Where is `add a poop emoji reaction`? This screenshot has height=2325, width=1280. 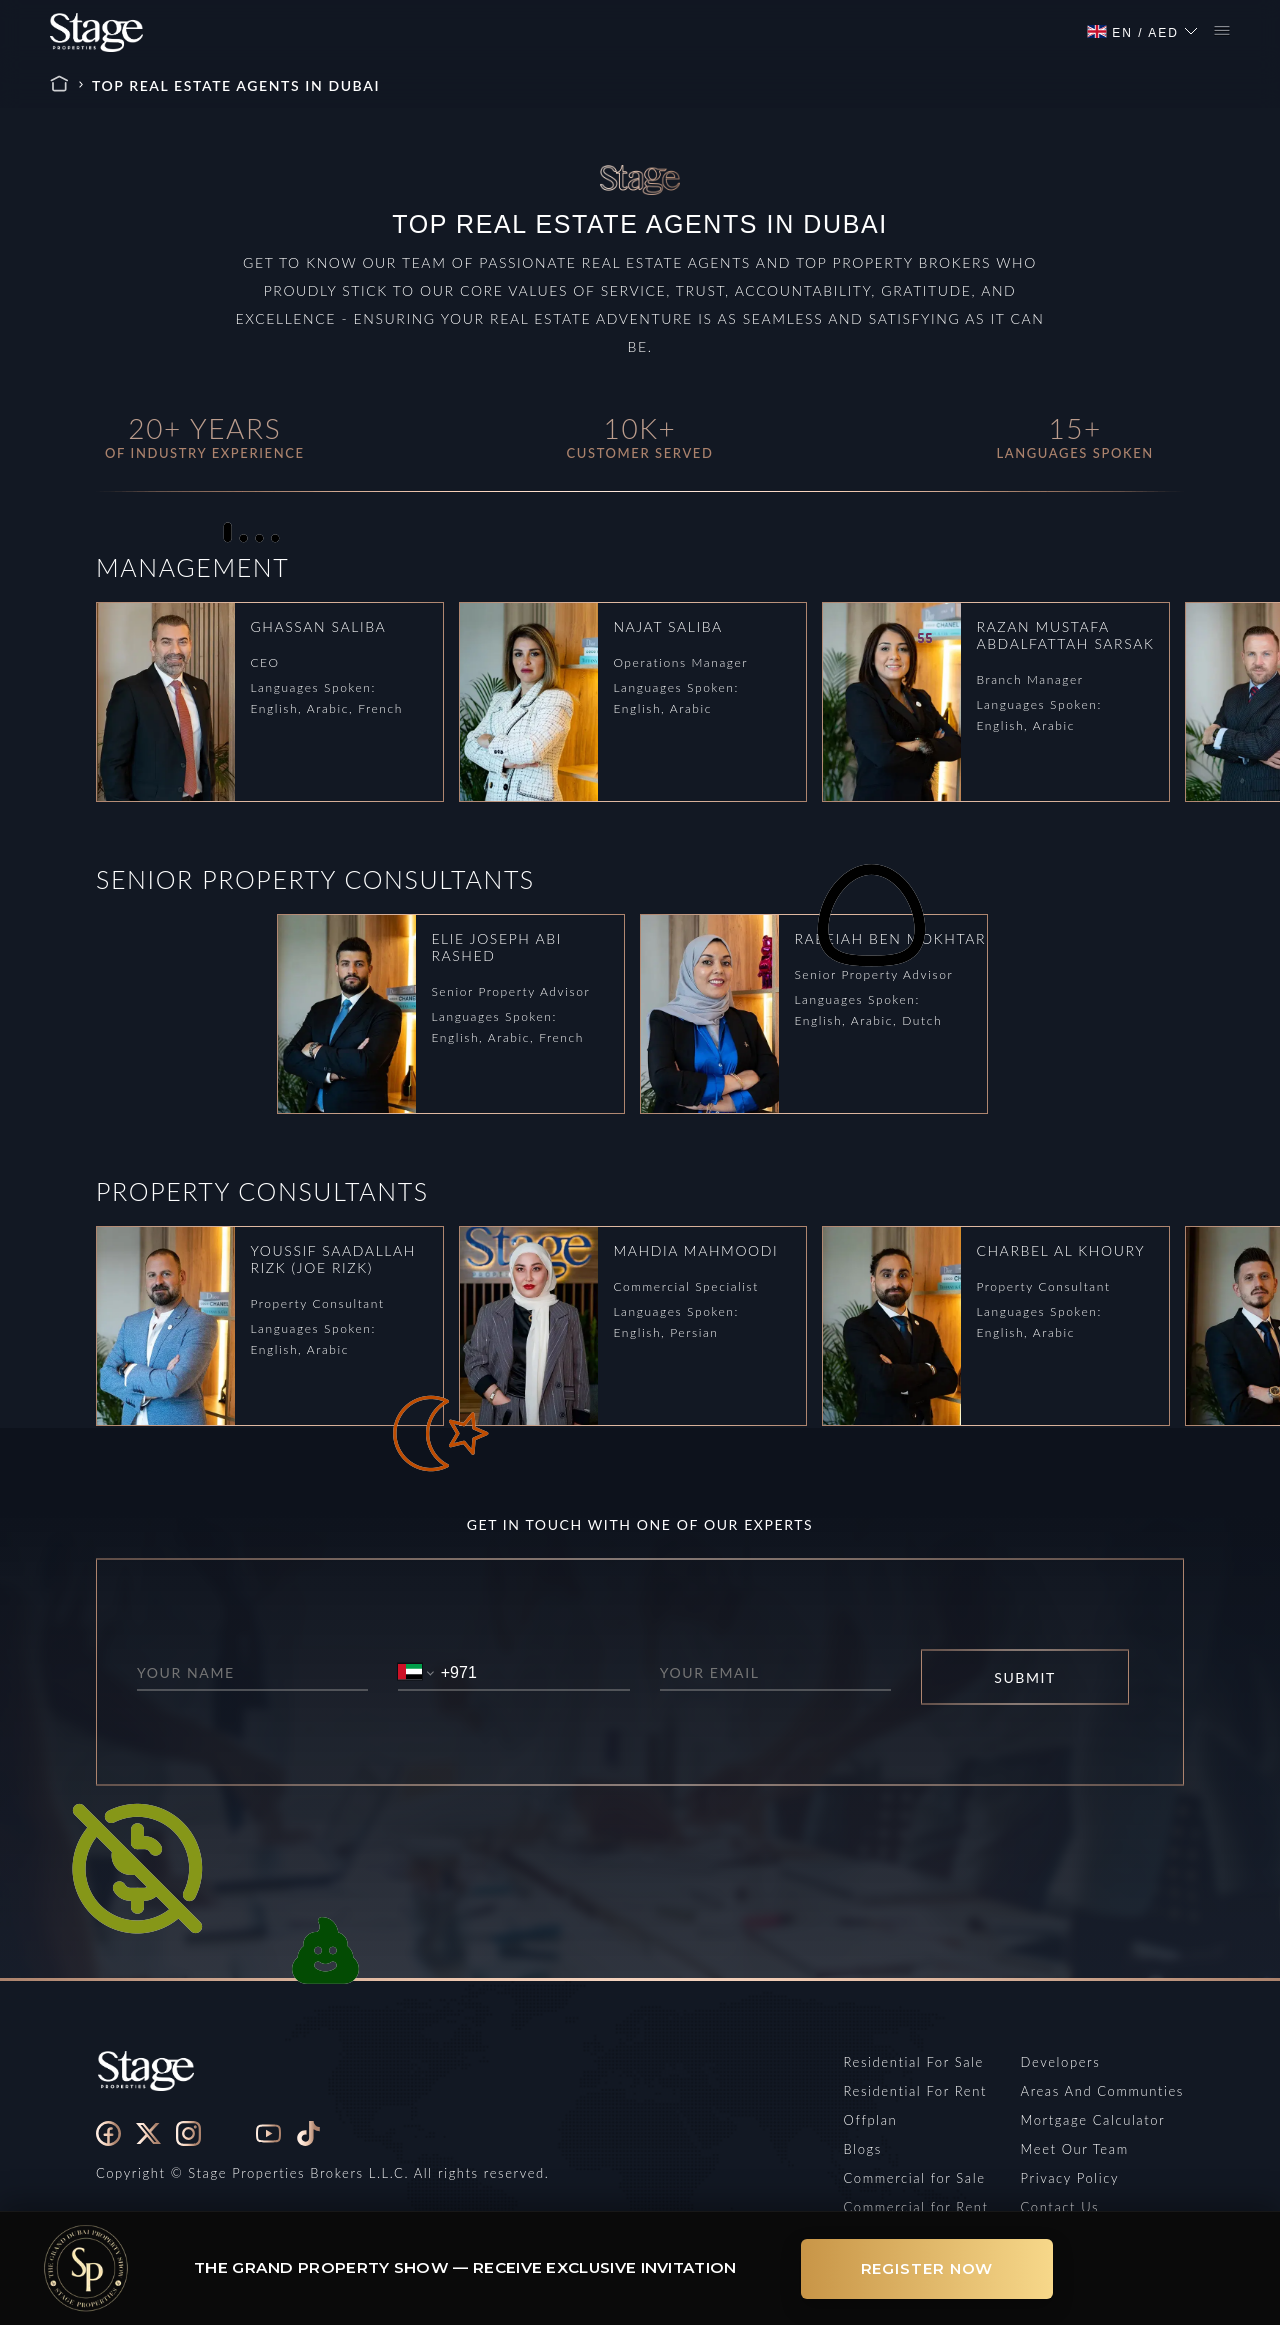 add a poop emoji reaction is located at coordinates (325, 1950).